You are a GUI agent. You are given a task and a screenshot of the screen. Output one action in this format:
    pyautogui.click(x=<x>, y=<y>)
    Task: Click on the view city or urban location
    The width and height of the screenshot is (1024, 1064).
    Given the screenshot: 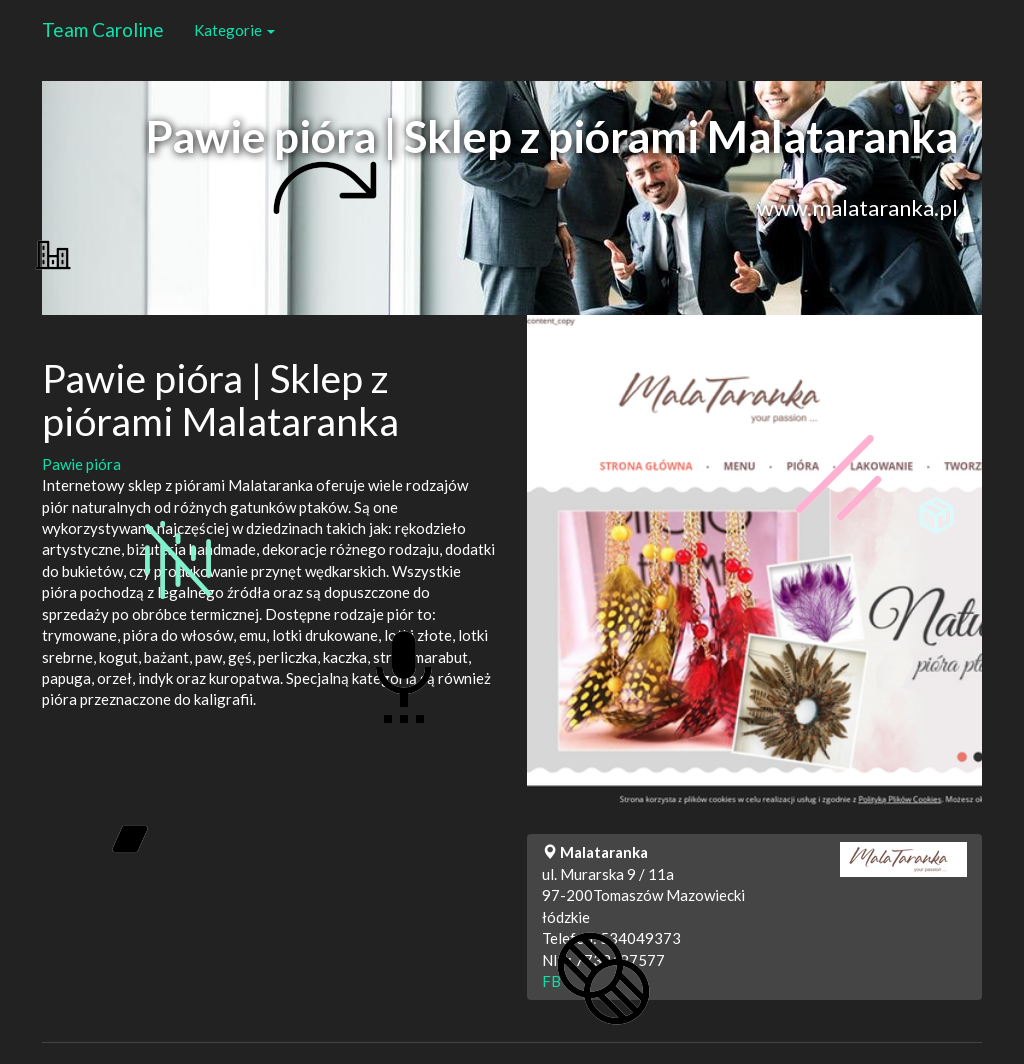 What is the action you would take?
    pyautogui.click(x=53, y=255)
    